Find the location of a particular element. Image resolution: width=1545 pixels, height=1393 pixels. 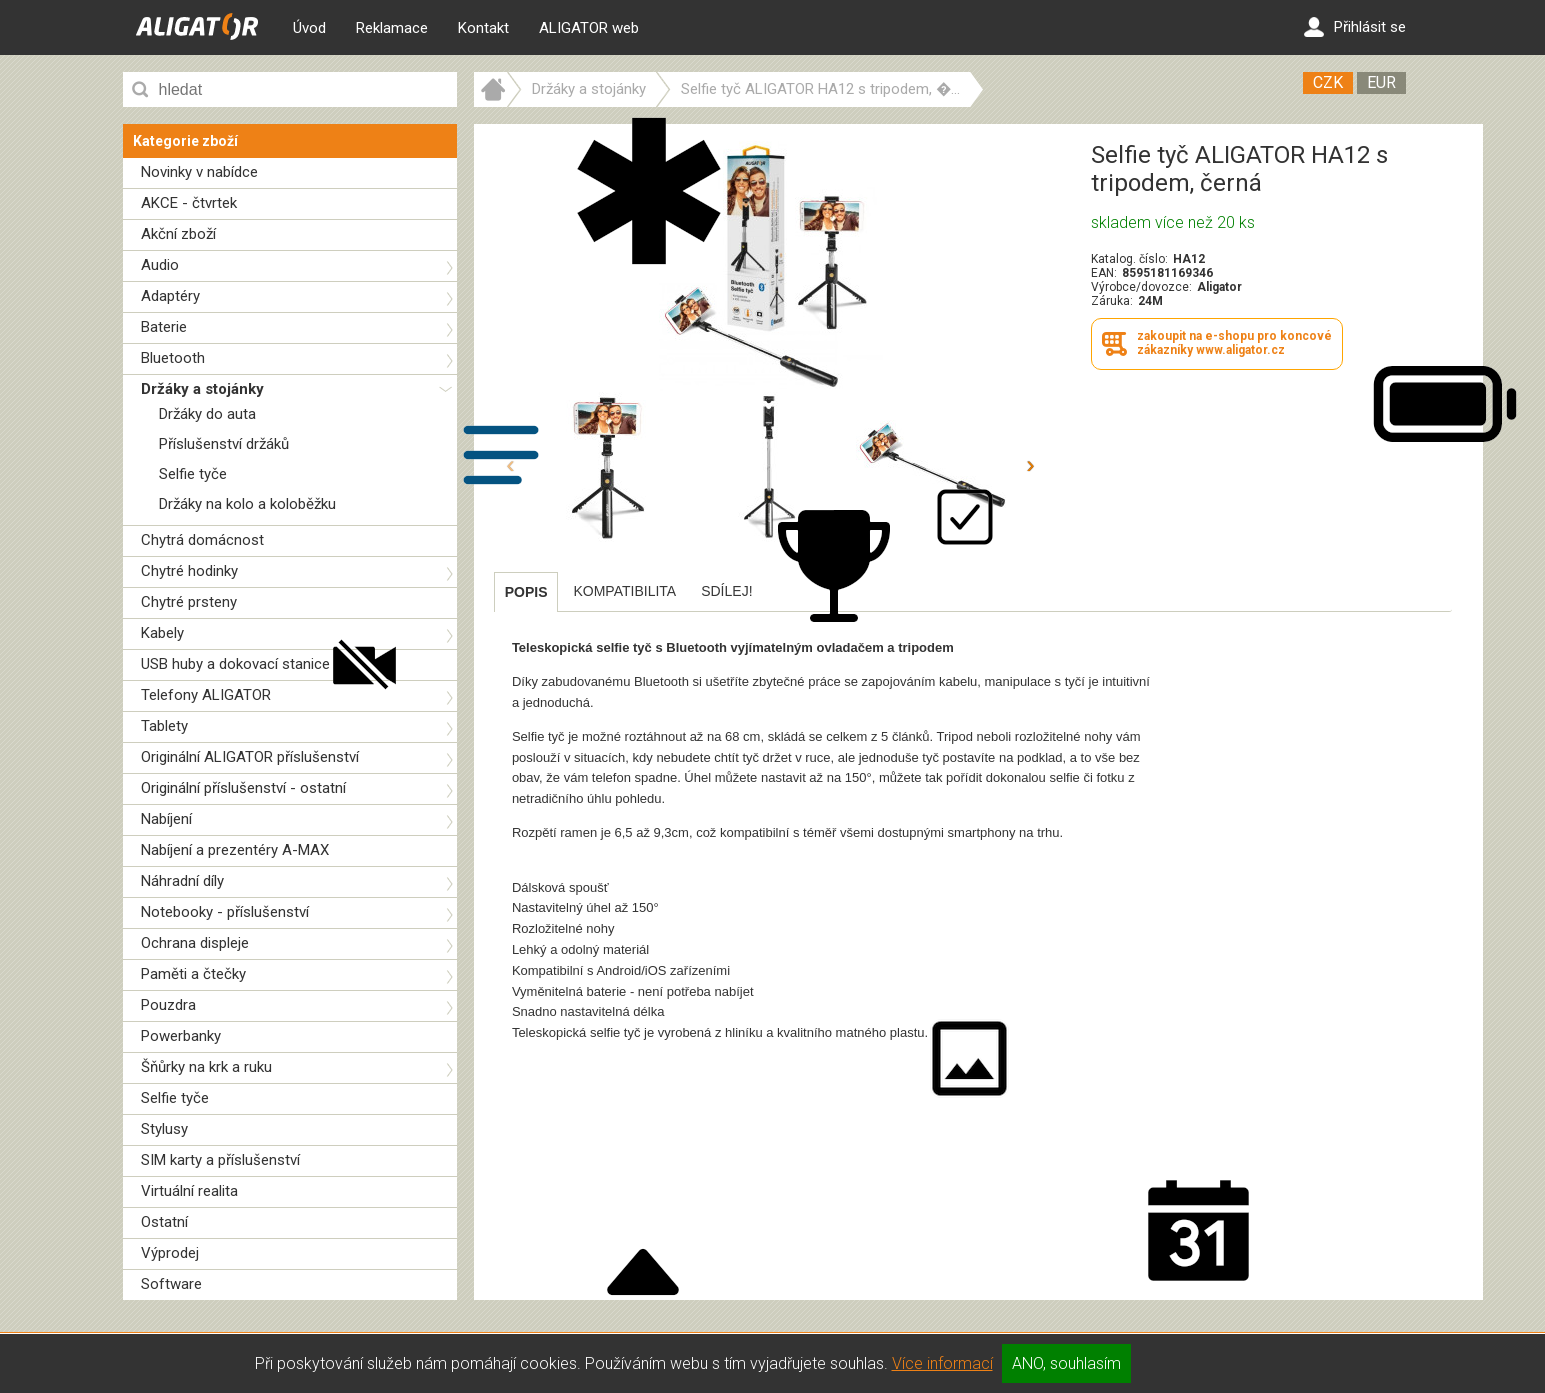

view achievements or awards is located at coordinates (834, 566).